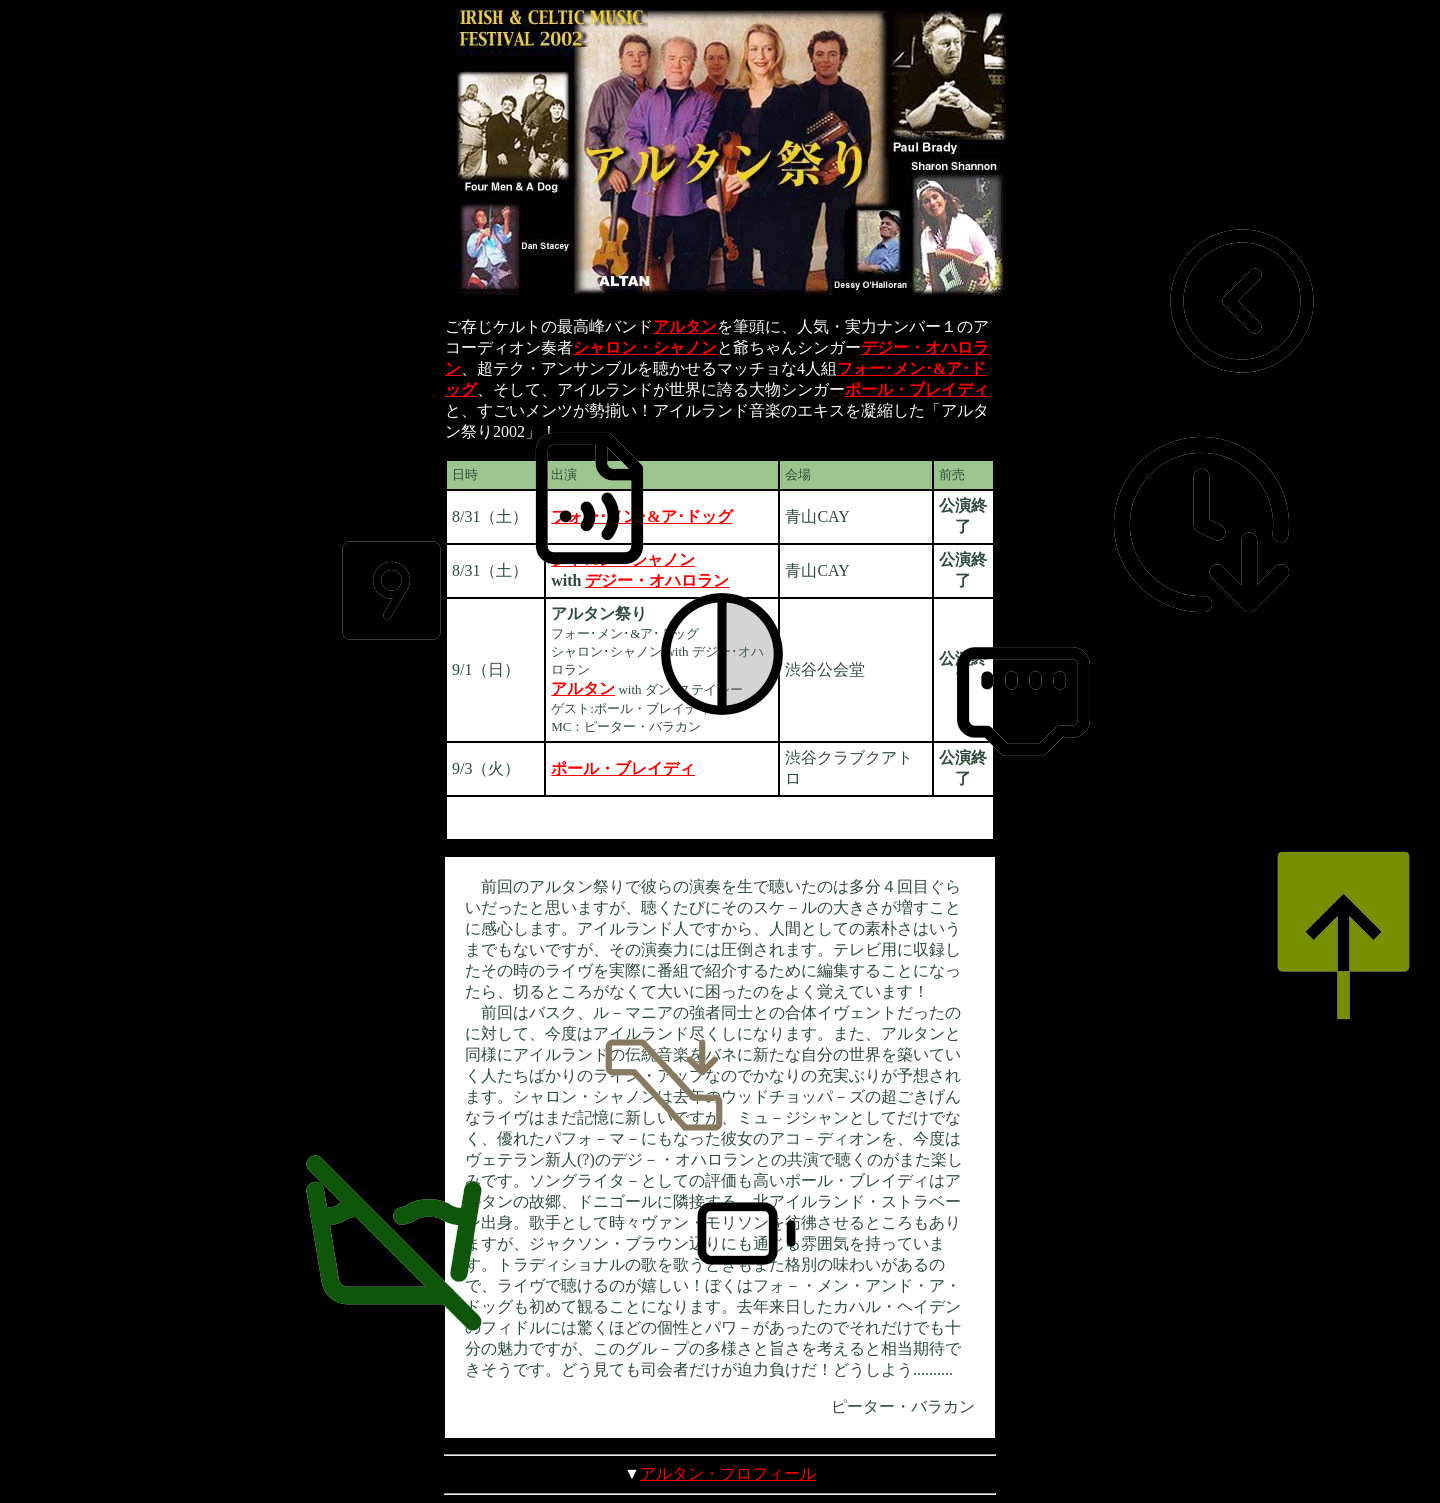 This screenshot has width=1440, height=1503. I want to click on open audio file, so click(589, 498).